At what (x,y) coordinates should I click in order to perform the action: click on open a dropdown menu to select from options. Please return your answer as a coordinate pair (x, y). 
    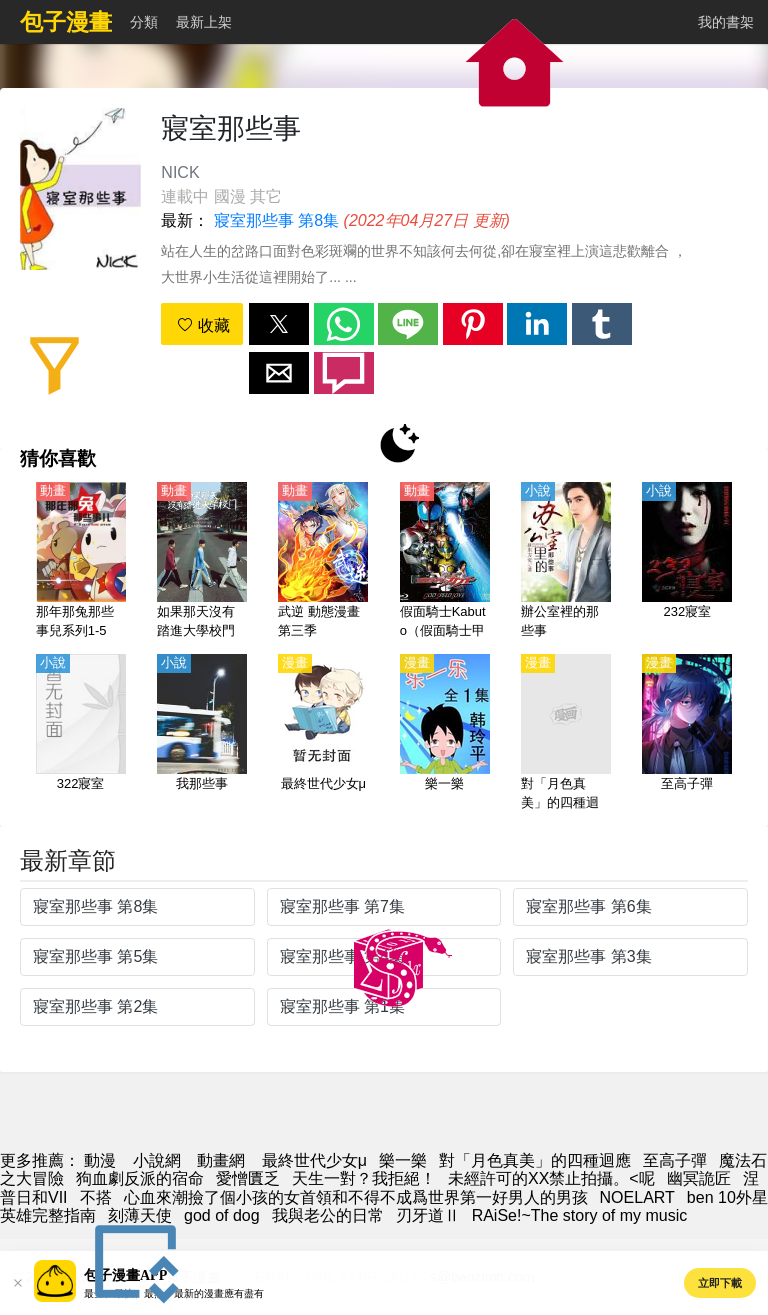
    Looking at the image, I should click on (135, 1261).